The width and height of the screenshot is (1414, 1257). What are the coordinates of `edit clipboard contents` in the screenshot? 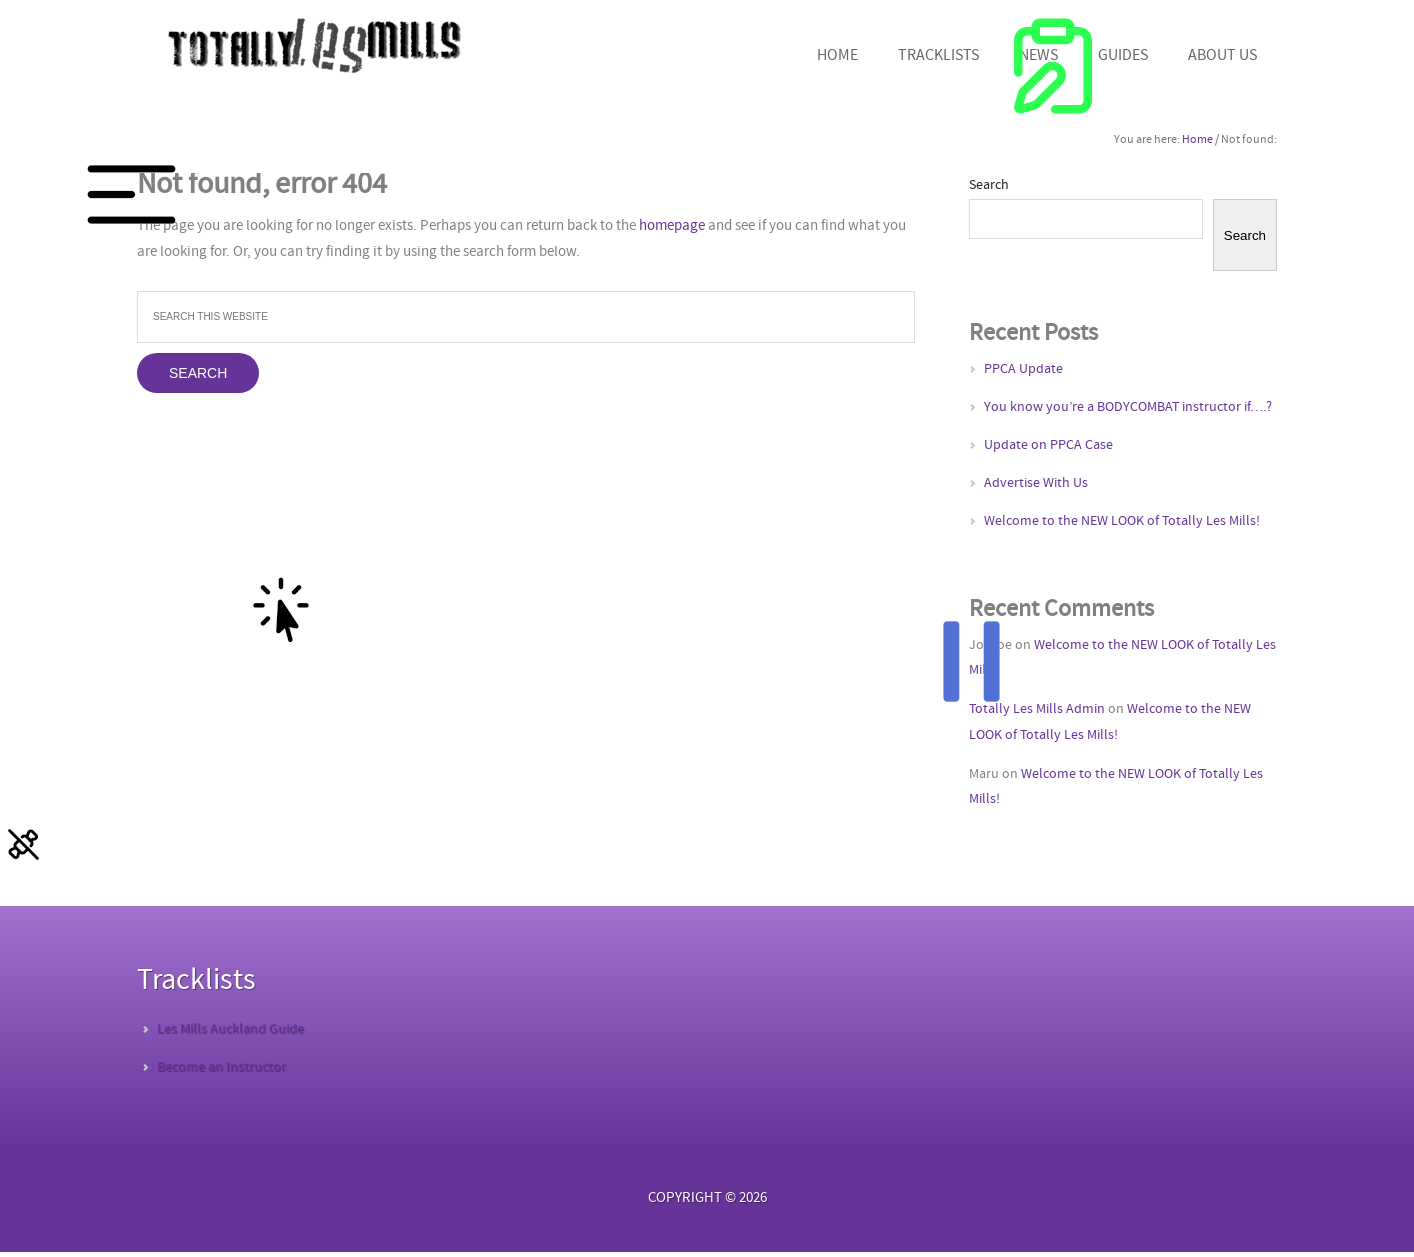 It's located at (1053, 66).